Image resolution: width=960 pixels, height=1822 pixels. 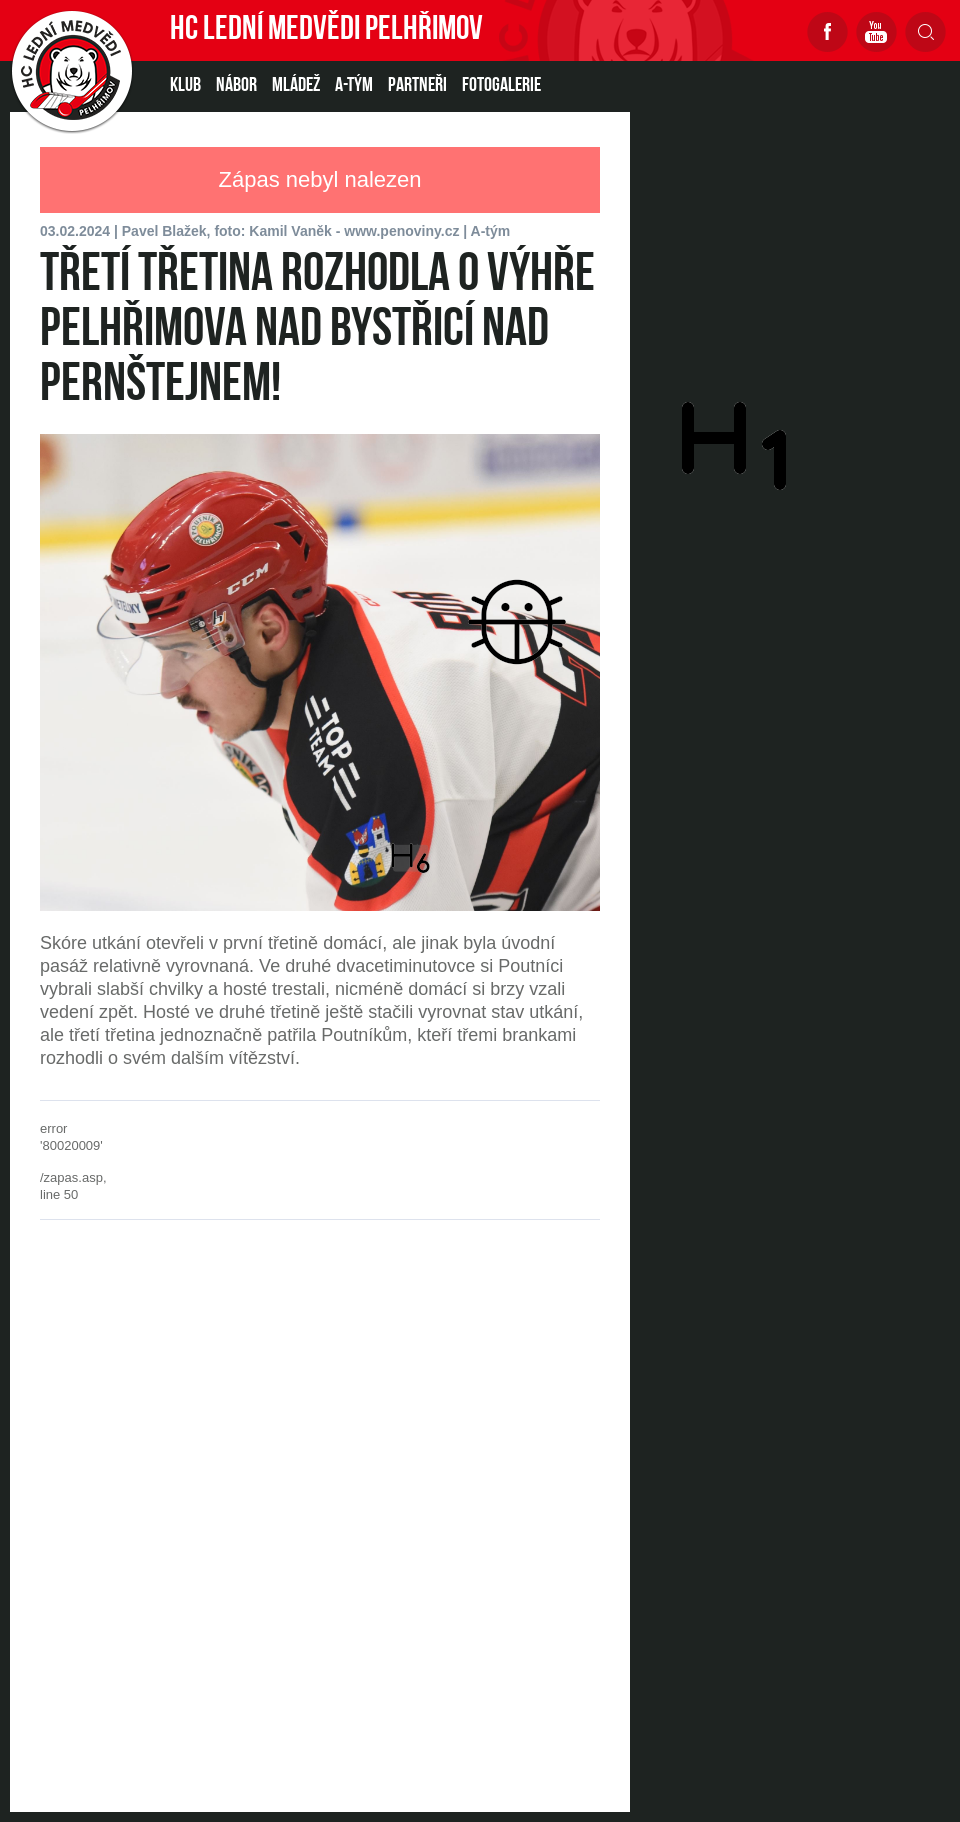 What do you see at coordinates (517, 622) in the screenshot?
I see `report a bug or issue` at bounding box center [517, 622].